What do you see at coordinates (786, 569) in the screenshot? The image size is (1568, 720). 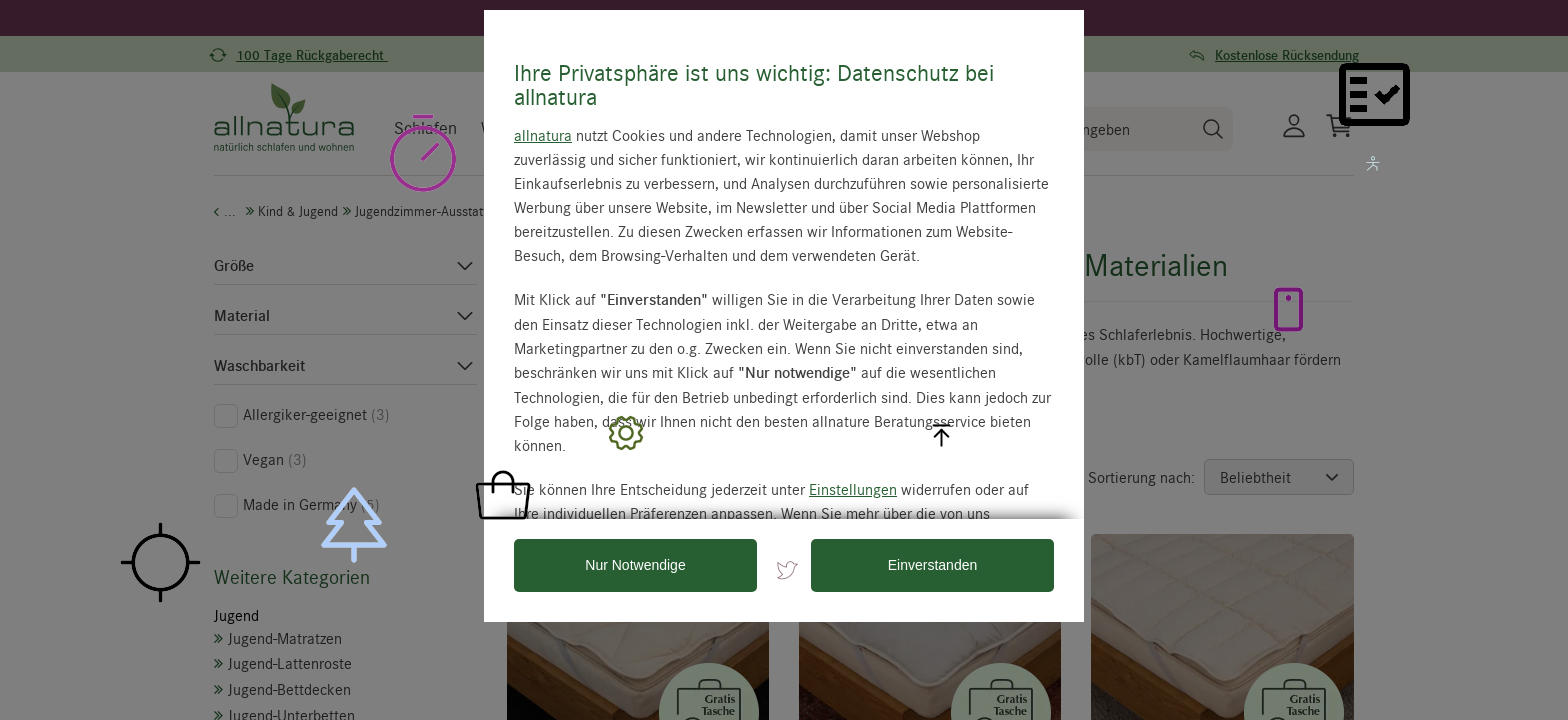 I see `share to twitter` at bounding box center [786, 569].